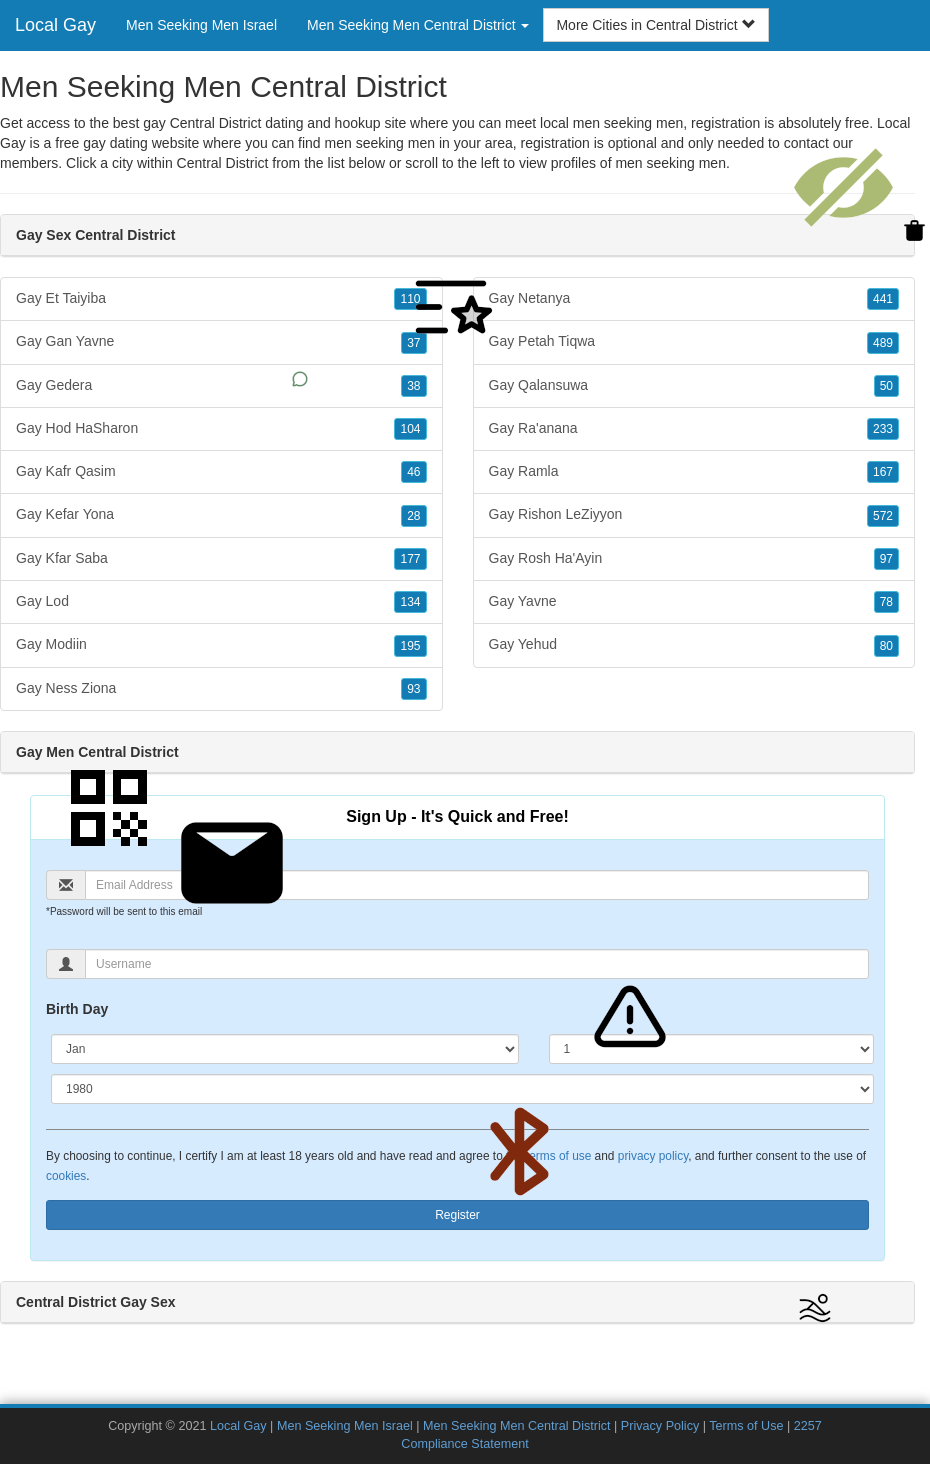  What do you see at coordinates (843, 187) in the screenshot?
I see `hide password or sensitive content` at bounding box center [843, 187].